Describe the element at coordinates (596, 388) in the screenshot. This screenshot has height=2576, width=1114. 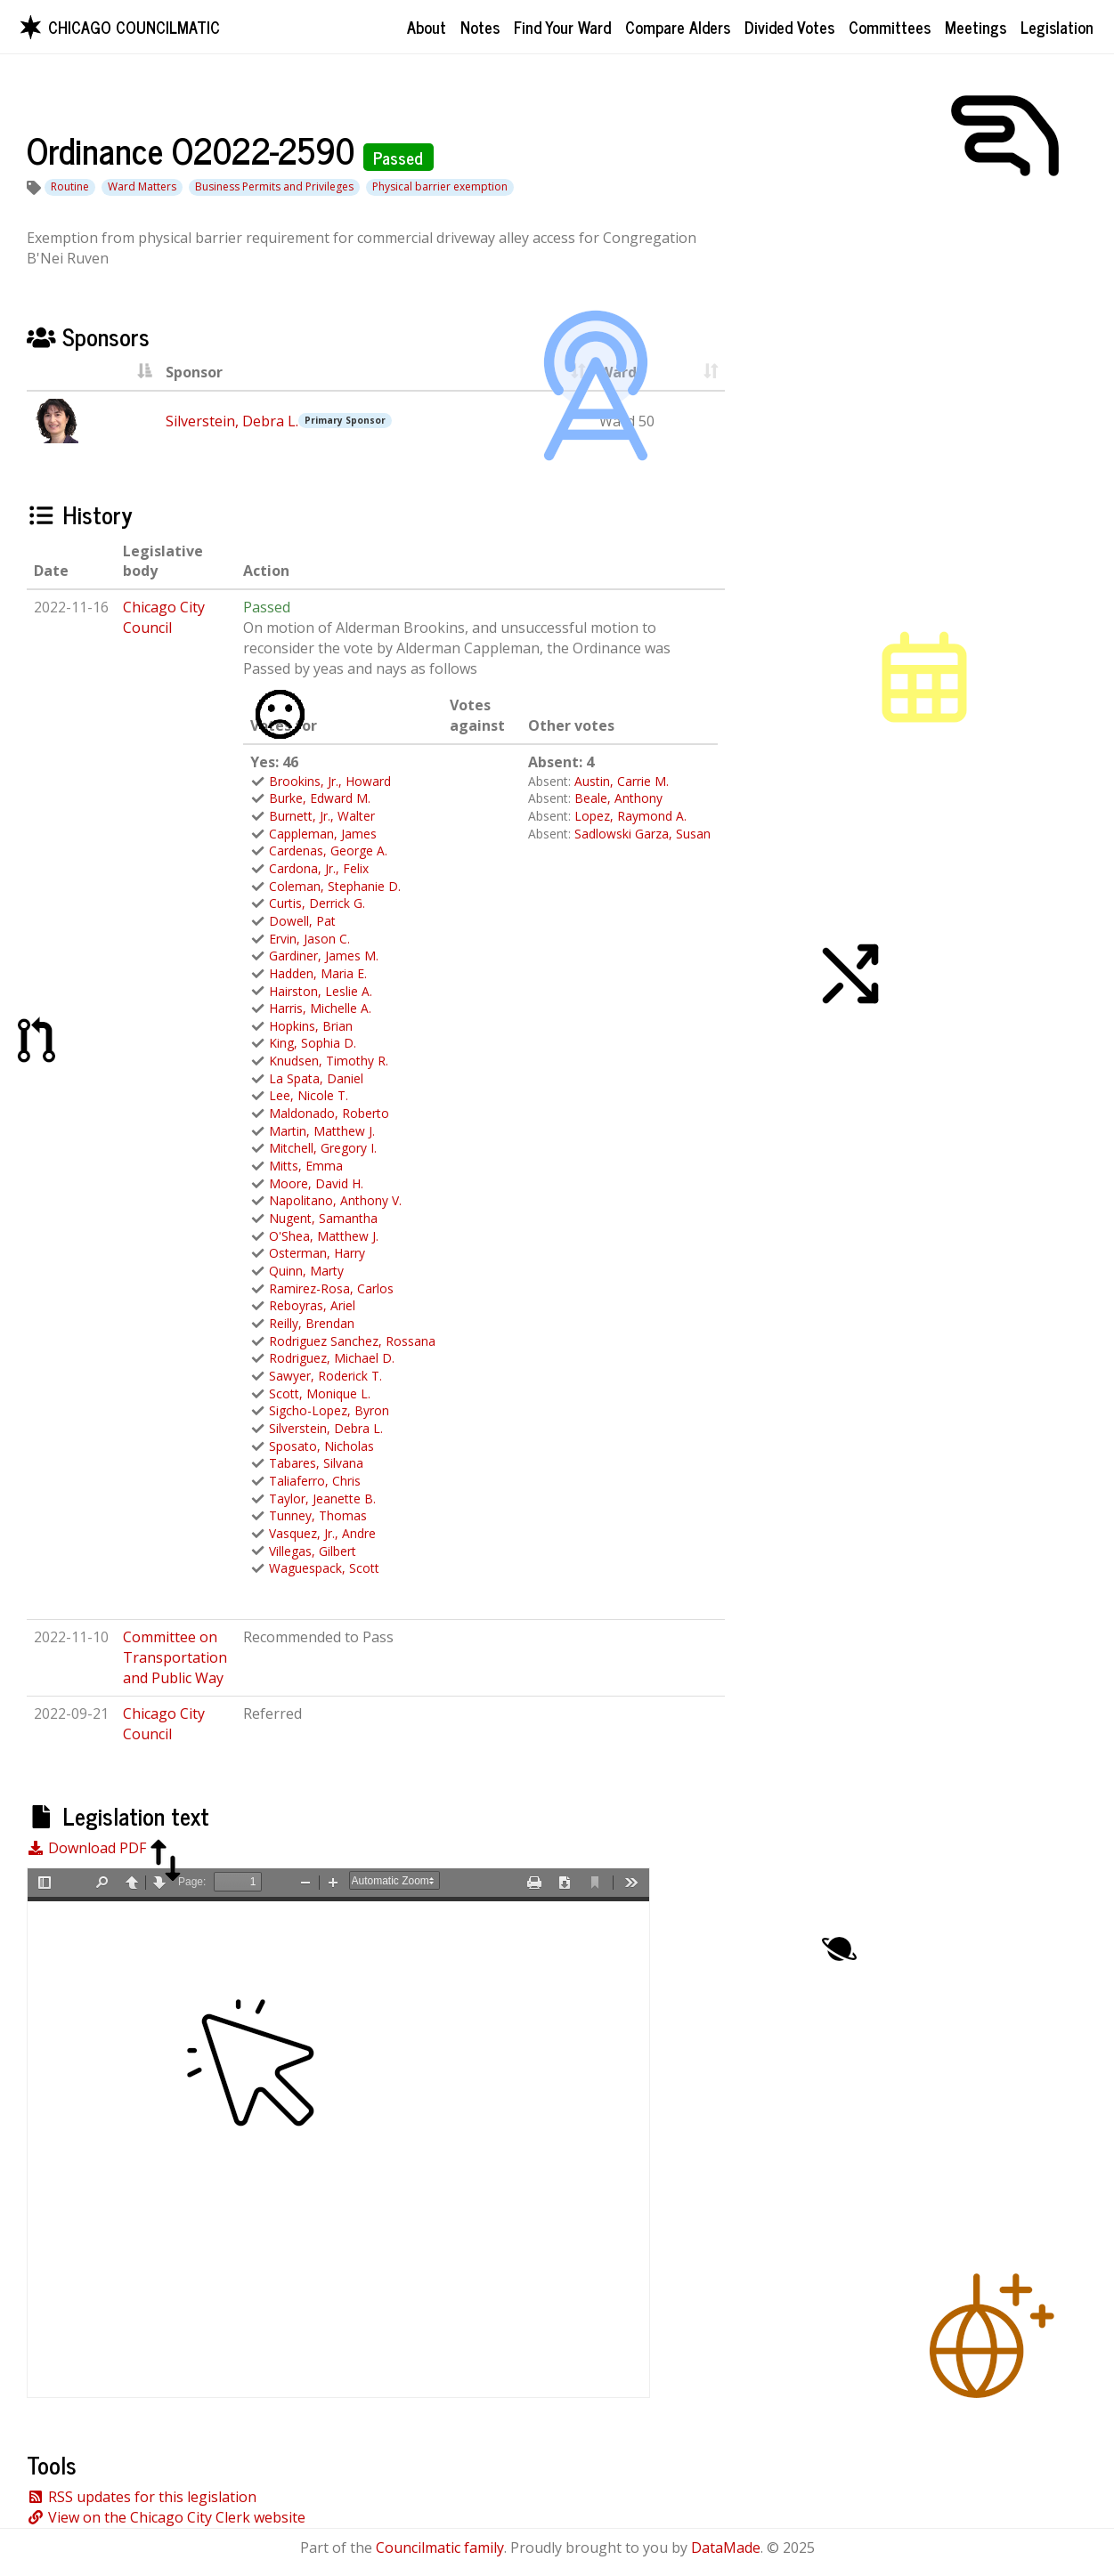
I see `indicates cellular network signal strength` at that location.